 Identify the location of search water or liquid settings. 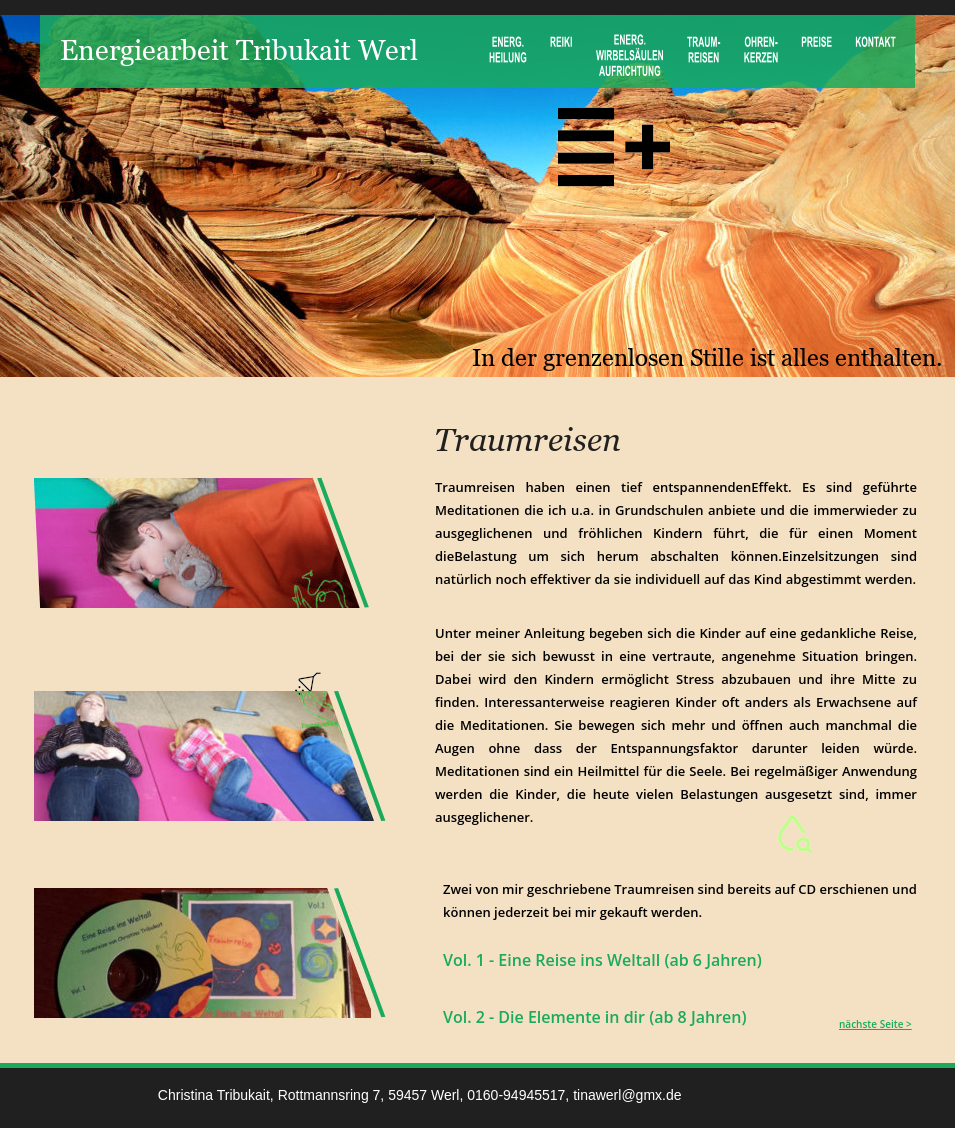
(792, 833).